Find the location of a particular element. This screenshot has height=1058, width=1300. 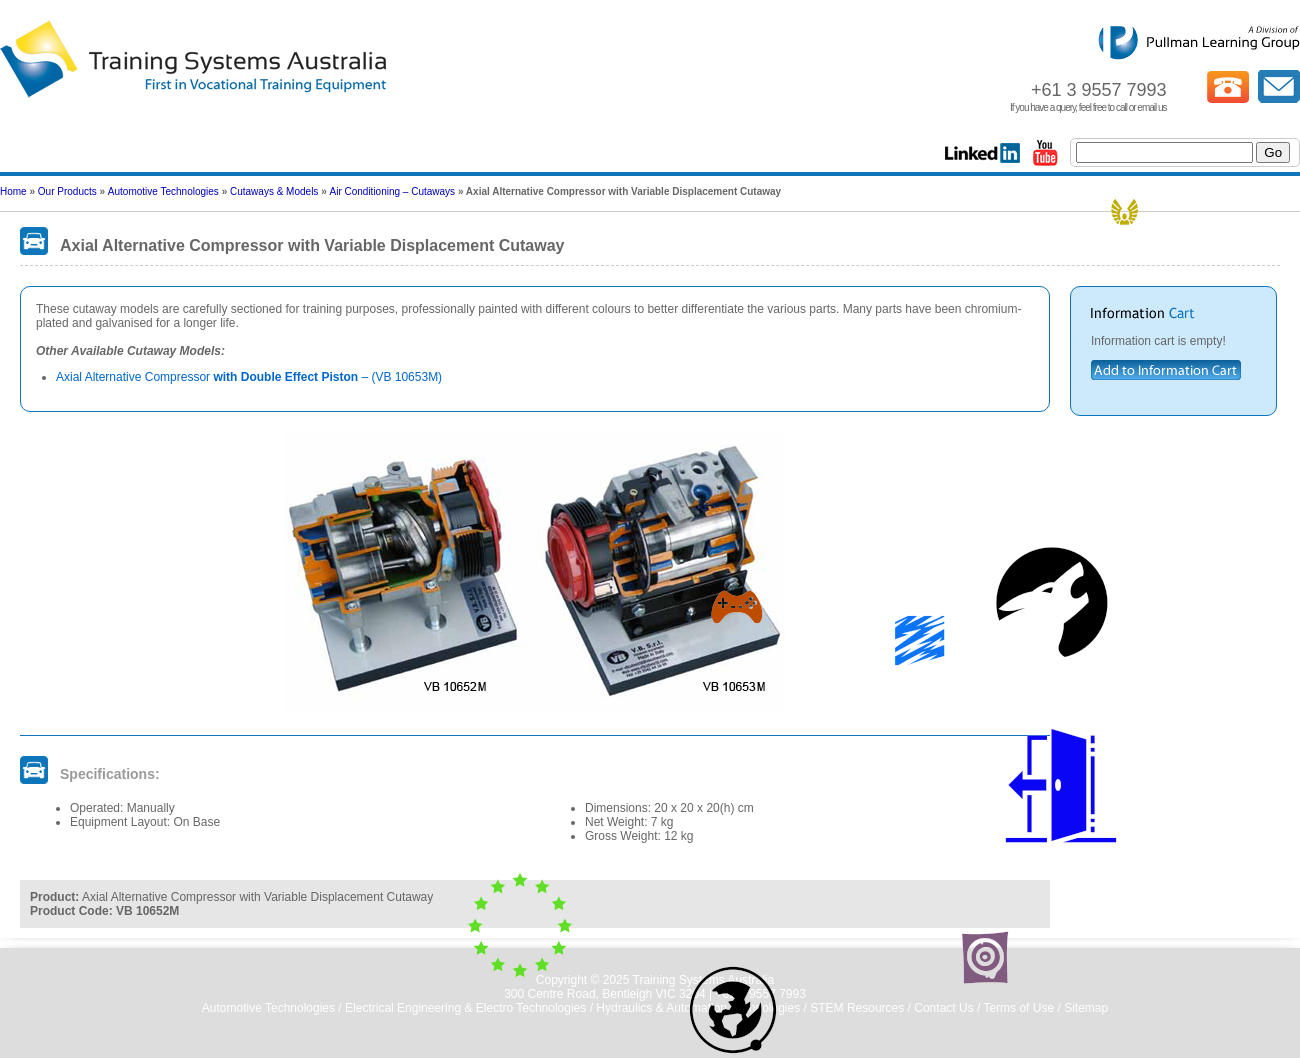

select european union as region or country is located at coordinates (520, 925).